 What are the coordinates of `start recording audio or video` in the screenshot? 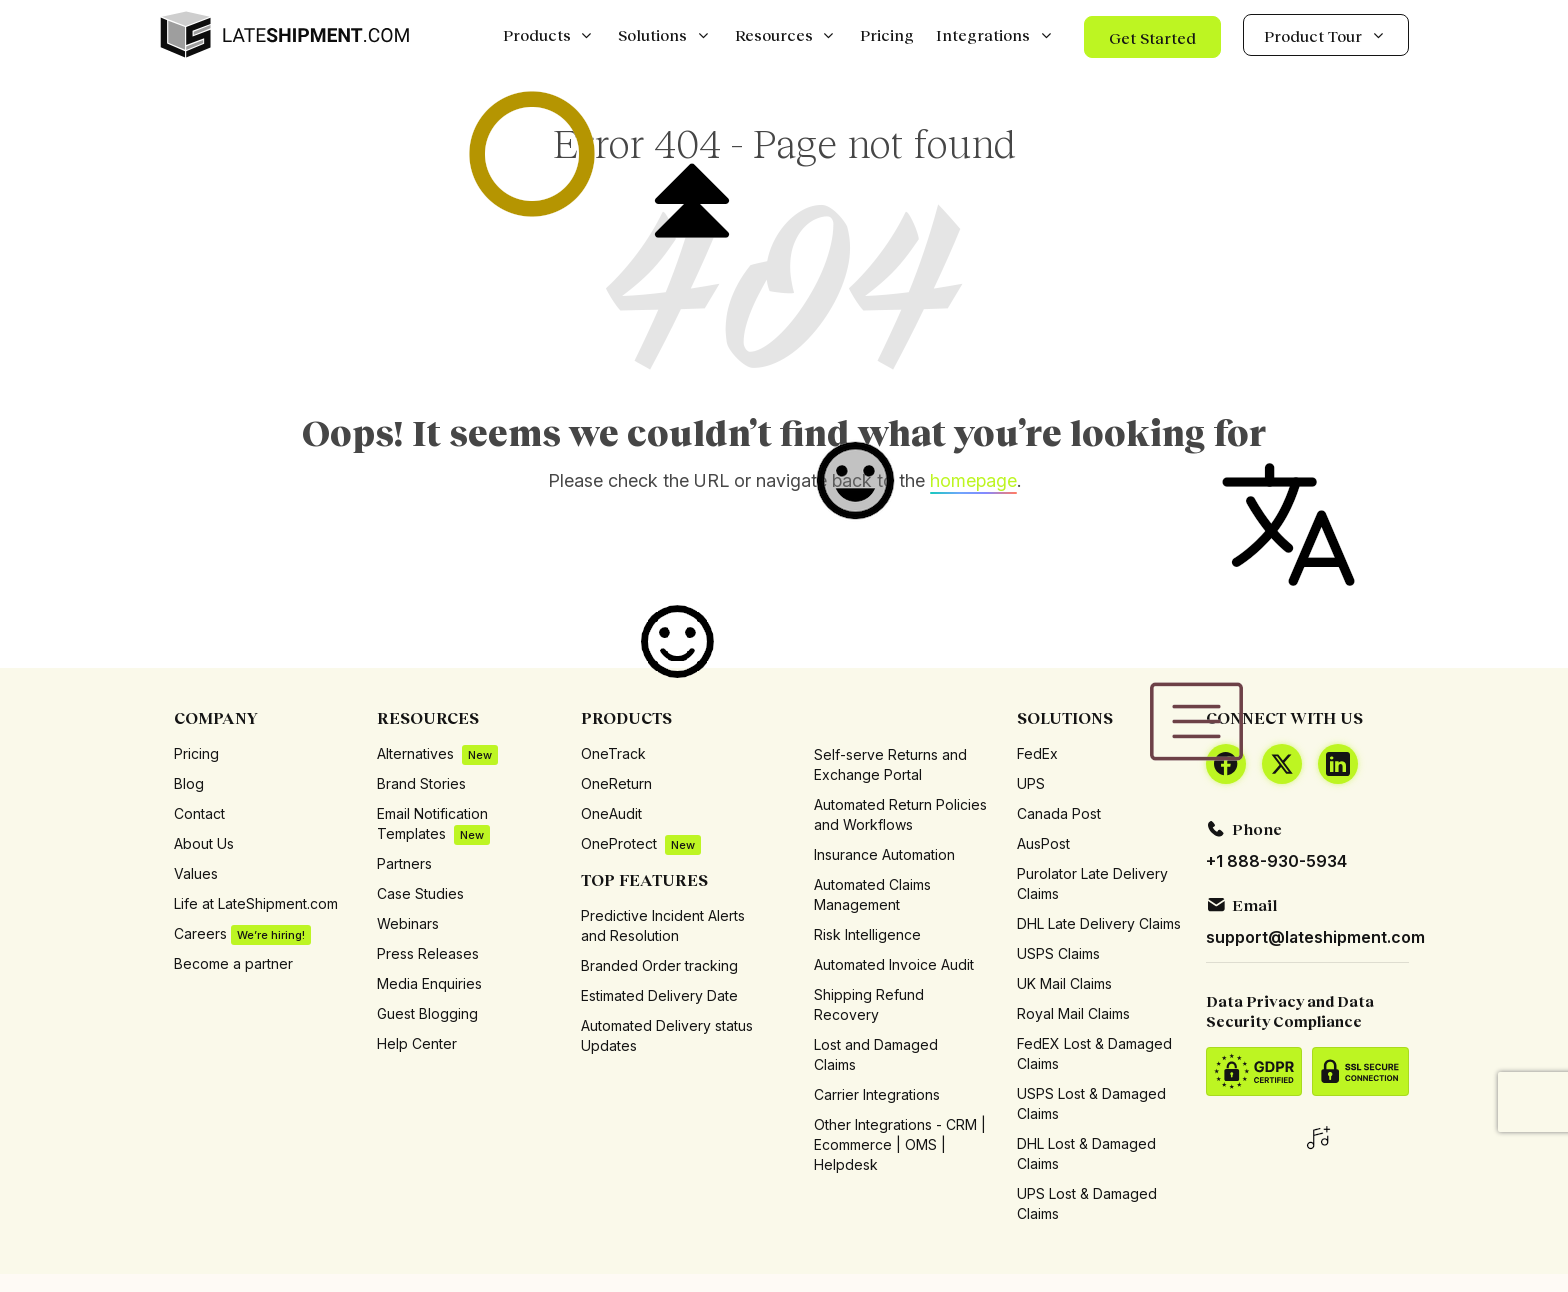 It's located at (532, 154).